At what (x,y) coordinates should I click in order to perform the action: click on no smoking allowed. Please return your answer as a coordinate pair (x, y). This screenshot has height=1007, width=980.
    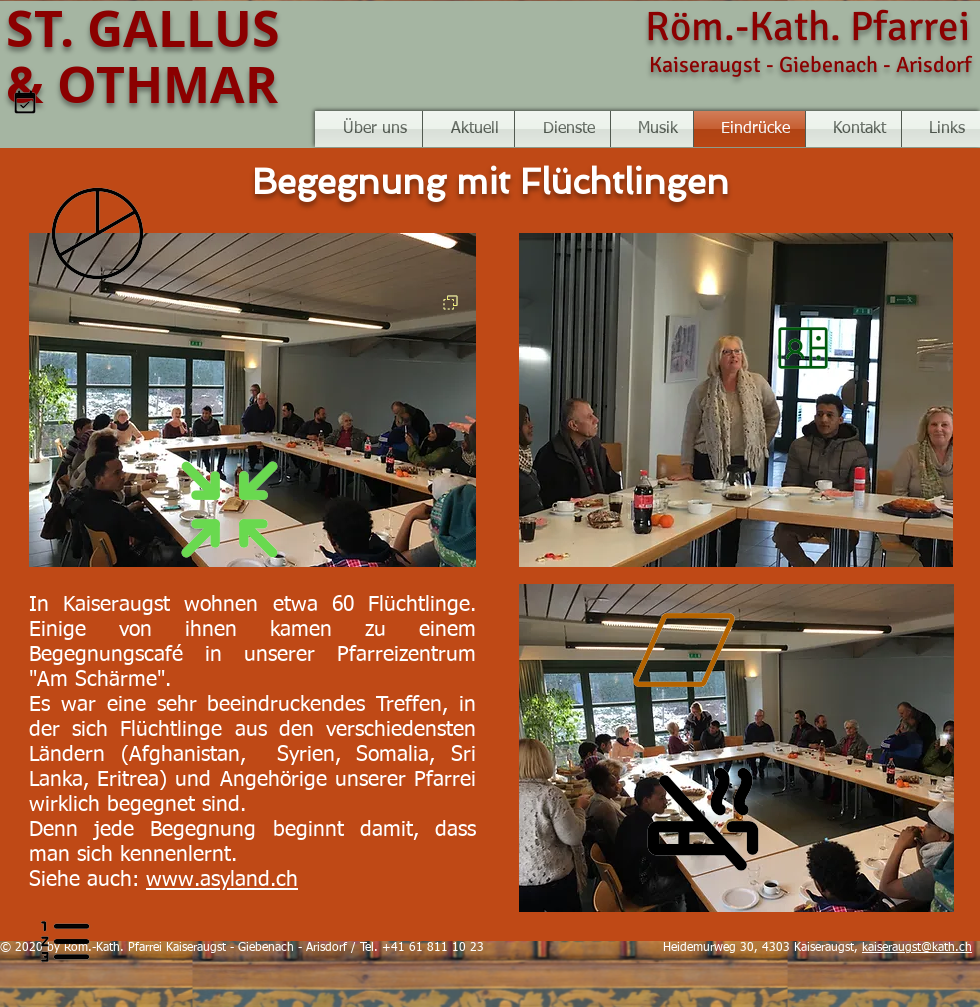
    Looking at the image, I should click on (703, 823).